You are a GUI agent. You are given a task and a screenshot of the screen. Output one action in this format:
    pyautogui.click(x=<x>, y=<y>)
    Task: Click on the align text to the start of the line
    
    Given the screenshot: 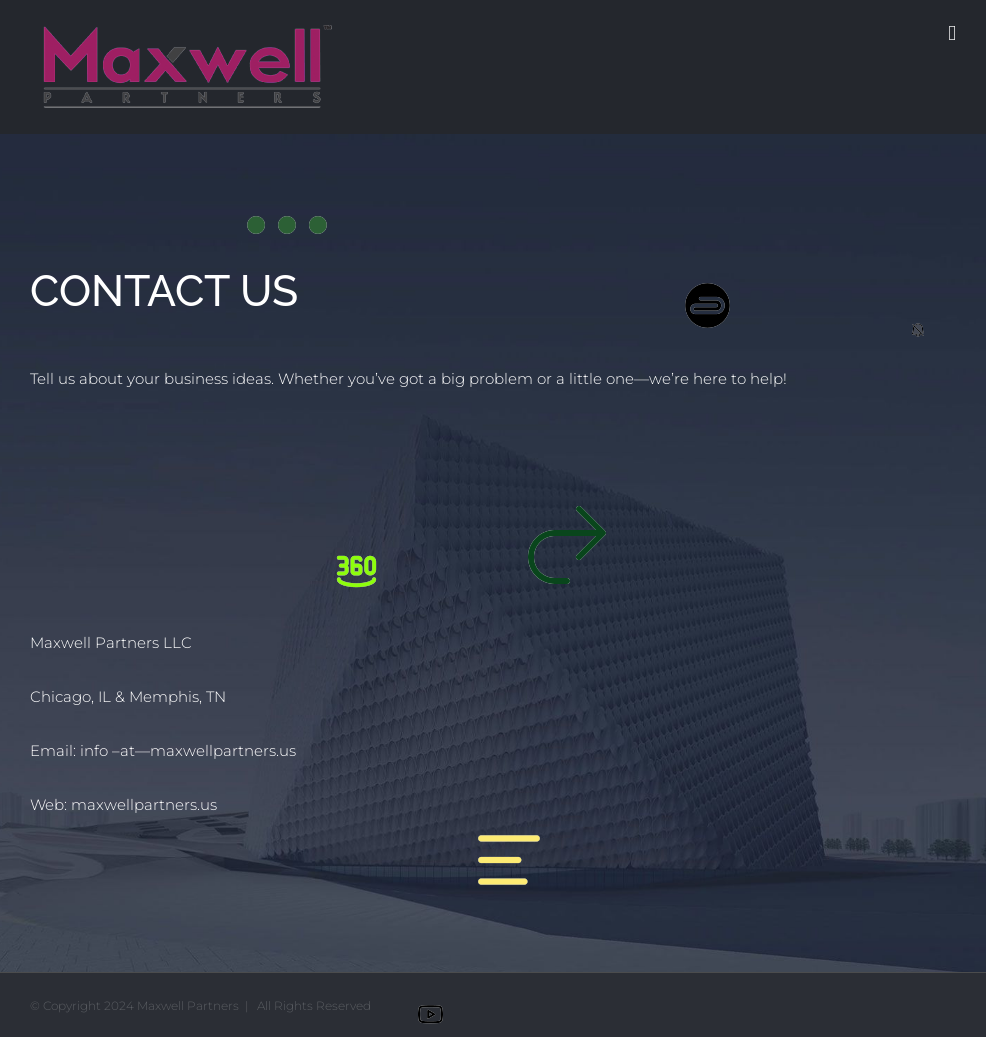 What is the action you would take?
    pyautogui.click(x=509, y=860)
    